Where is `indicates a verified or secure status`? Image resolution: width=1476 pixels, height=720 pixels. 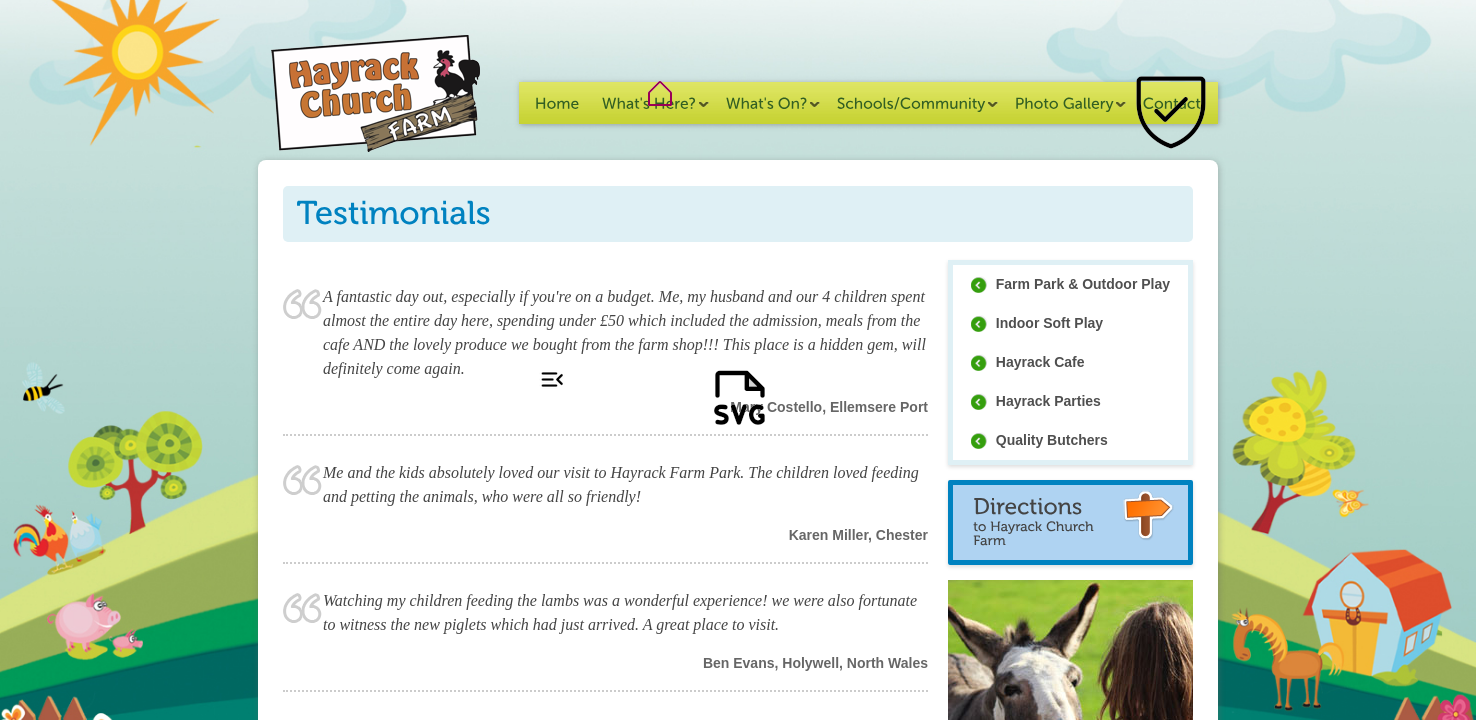 indicates a verified or secure status is located at coordinates (1171, 108).